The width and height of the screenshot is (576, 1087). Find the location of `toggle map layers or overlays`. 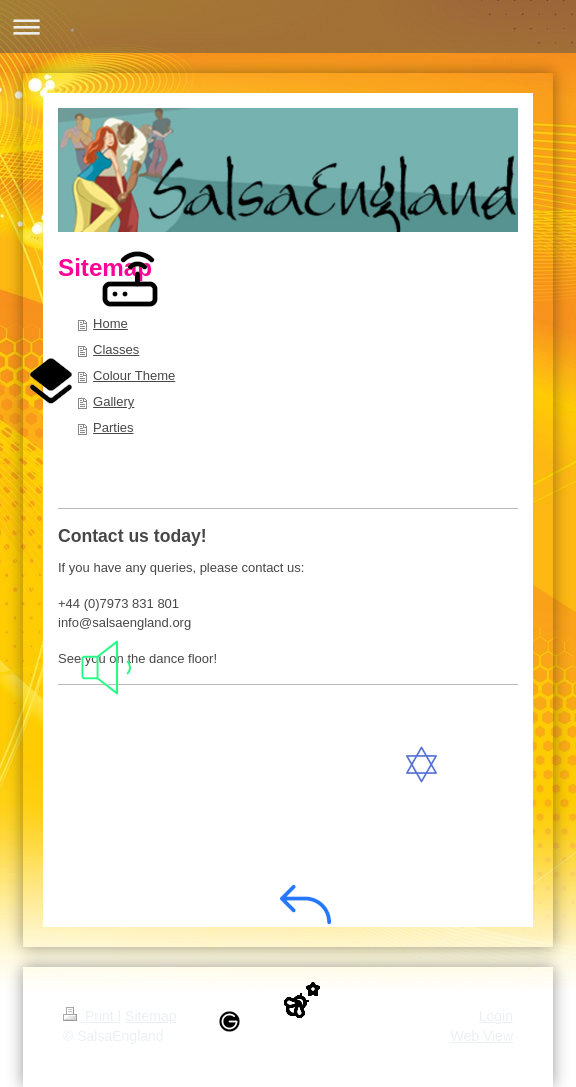

toggle map layers or overlays is located at coordinates (51, 382).